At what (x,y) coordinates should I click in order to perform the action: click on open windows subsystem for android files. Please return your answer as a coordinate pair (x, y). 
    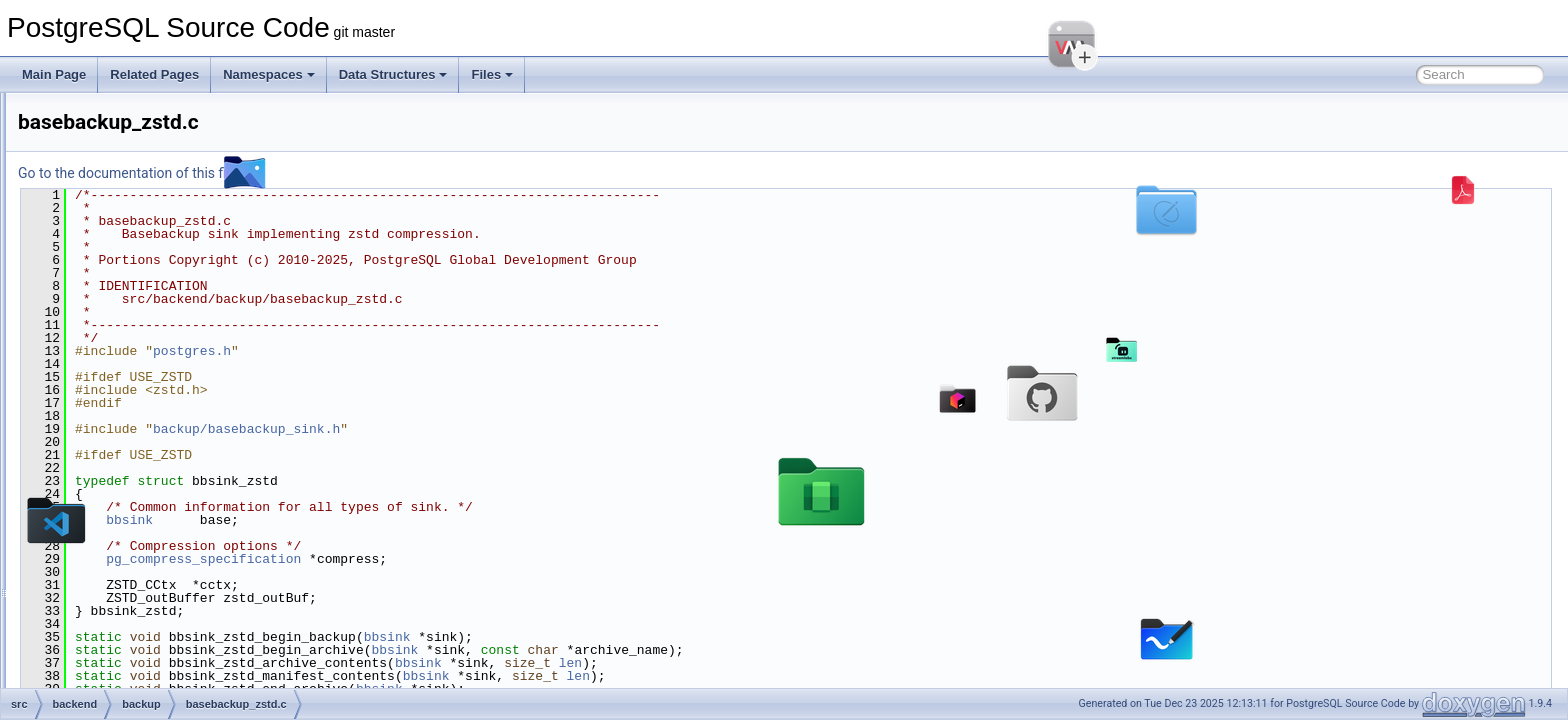
    Looking at the image, I should click on (821, 494).